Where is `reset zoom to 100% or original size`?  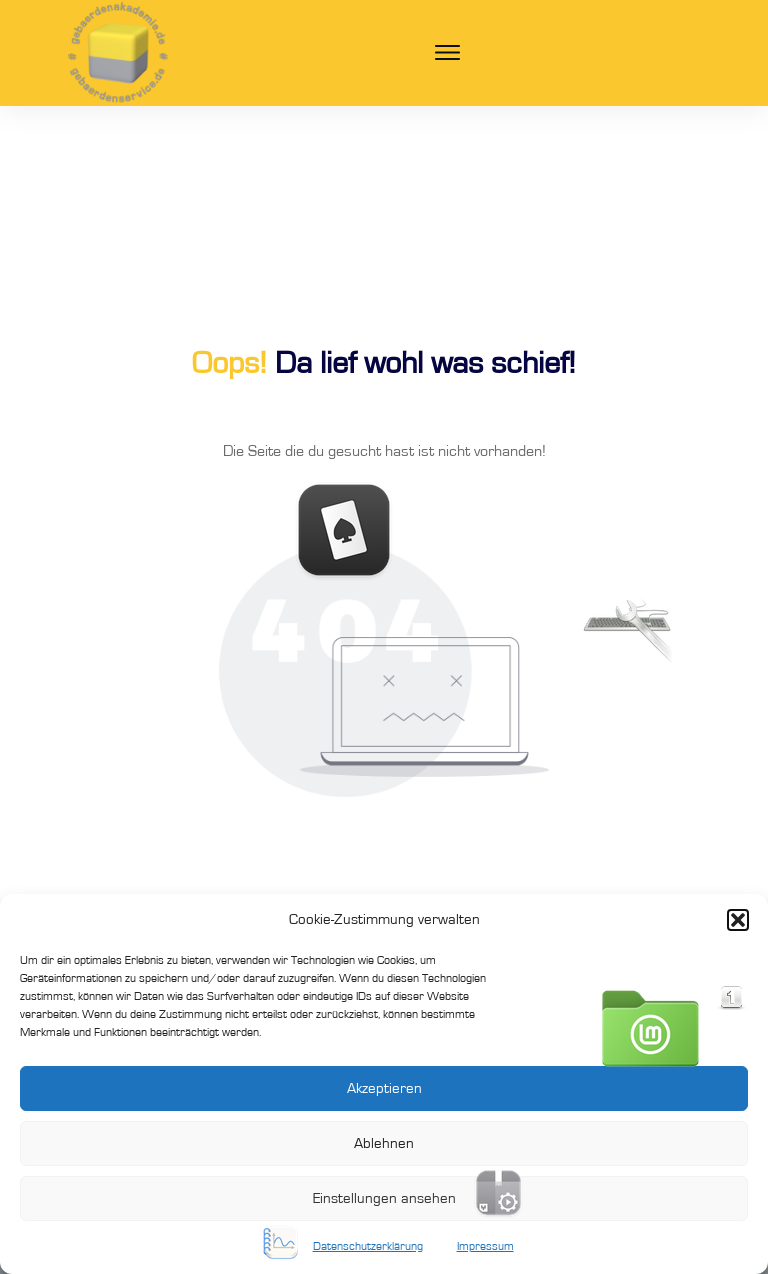
reset zoom to 100% or original size is located at coordinates (731, 996).